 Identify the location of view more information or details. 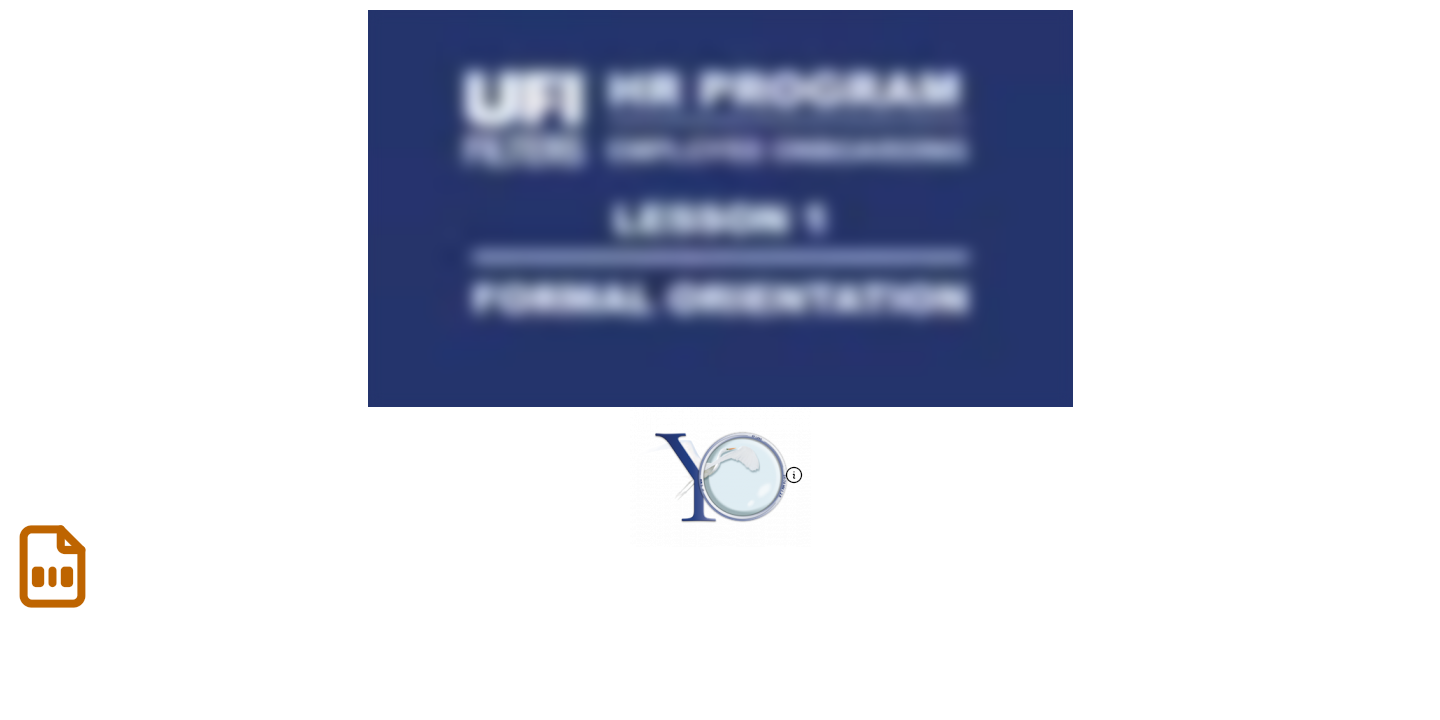
(794, 475).